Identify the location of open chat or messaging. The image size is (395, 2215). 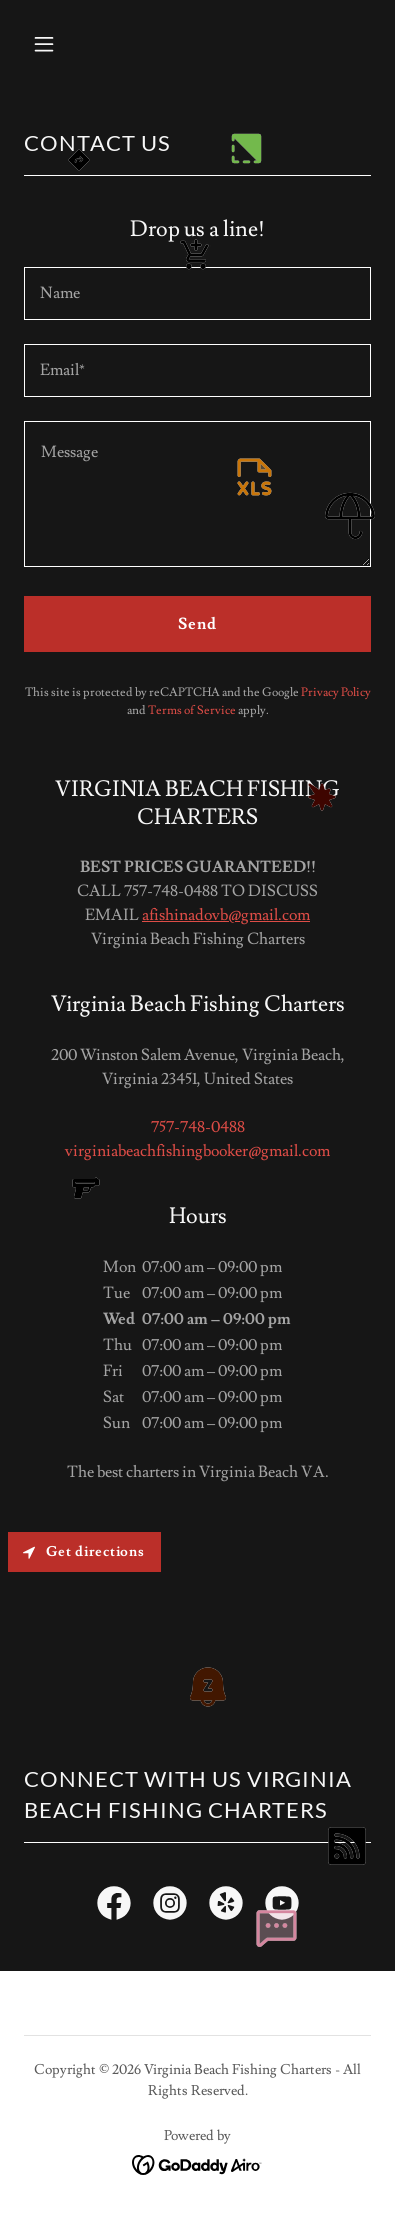
(276, 1925).